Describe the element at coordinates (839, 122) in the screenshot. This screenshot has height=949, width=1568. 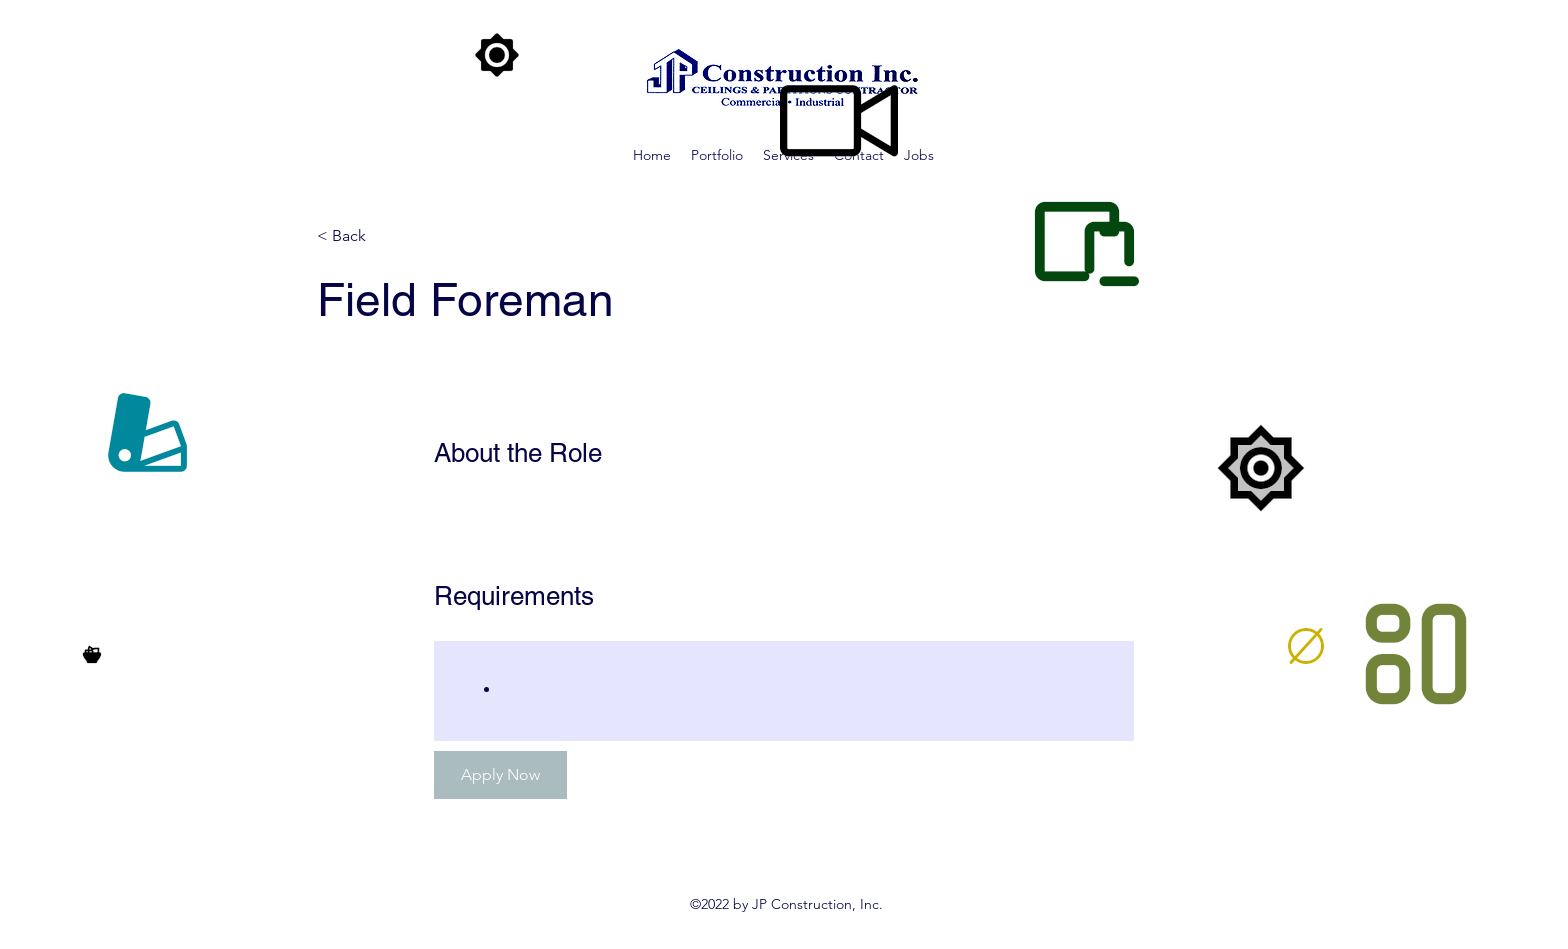
I see `start a video call` at that location.